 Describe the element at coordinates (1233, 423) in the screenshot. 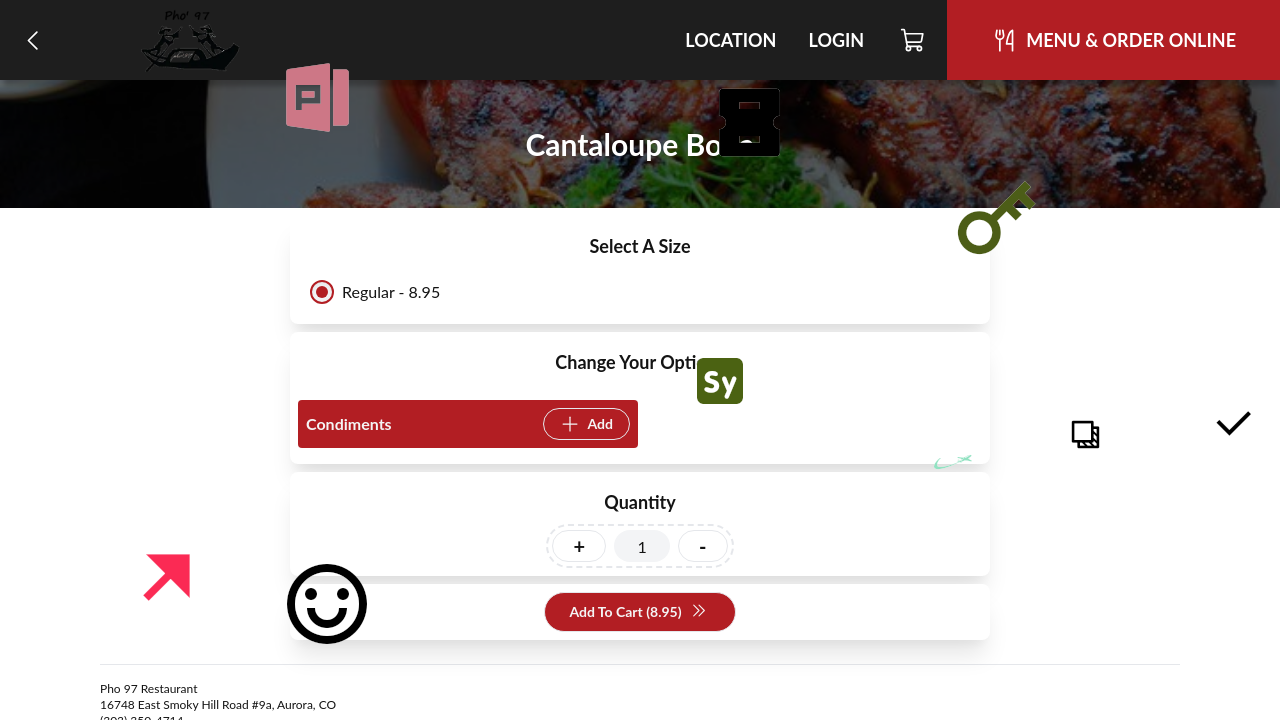

I see `confirms a completed action or task` at that location.